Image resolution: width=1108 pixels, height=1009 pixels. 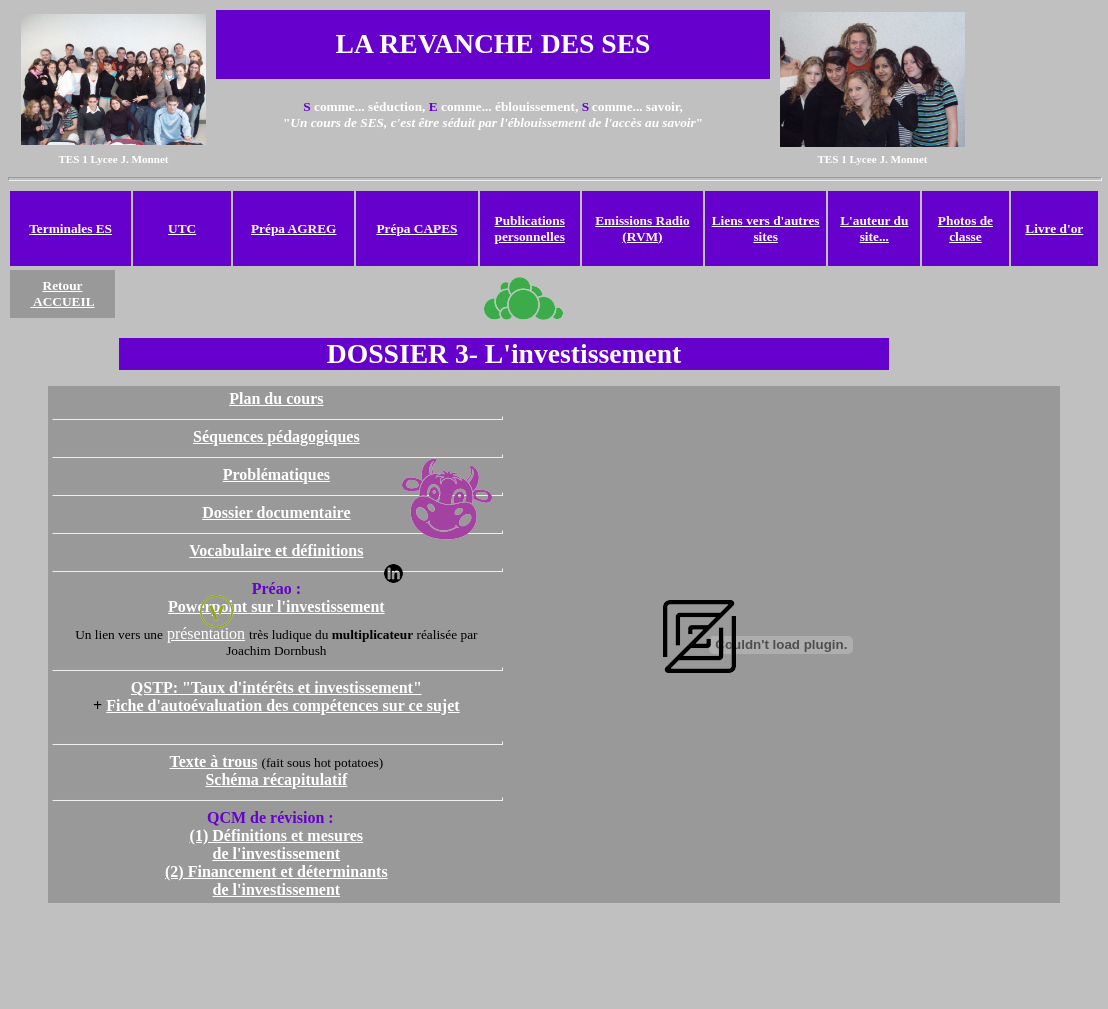 I want to click on open zed code editor, so click(x=699, y=636).